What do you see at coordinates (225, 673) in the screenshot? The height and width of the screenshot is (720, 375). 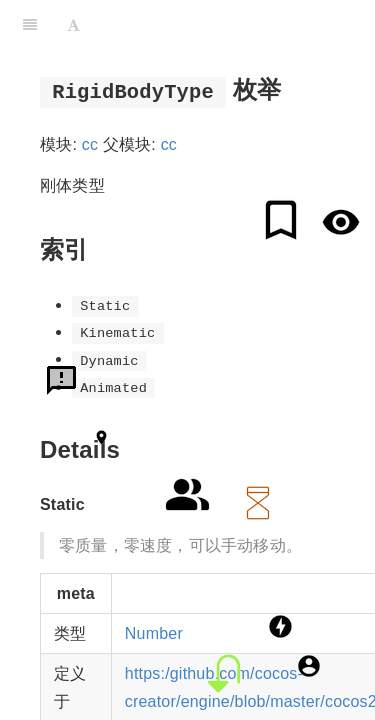 I see `undo or reverse previous action` at bounding box center [225, 673].